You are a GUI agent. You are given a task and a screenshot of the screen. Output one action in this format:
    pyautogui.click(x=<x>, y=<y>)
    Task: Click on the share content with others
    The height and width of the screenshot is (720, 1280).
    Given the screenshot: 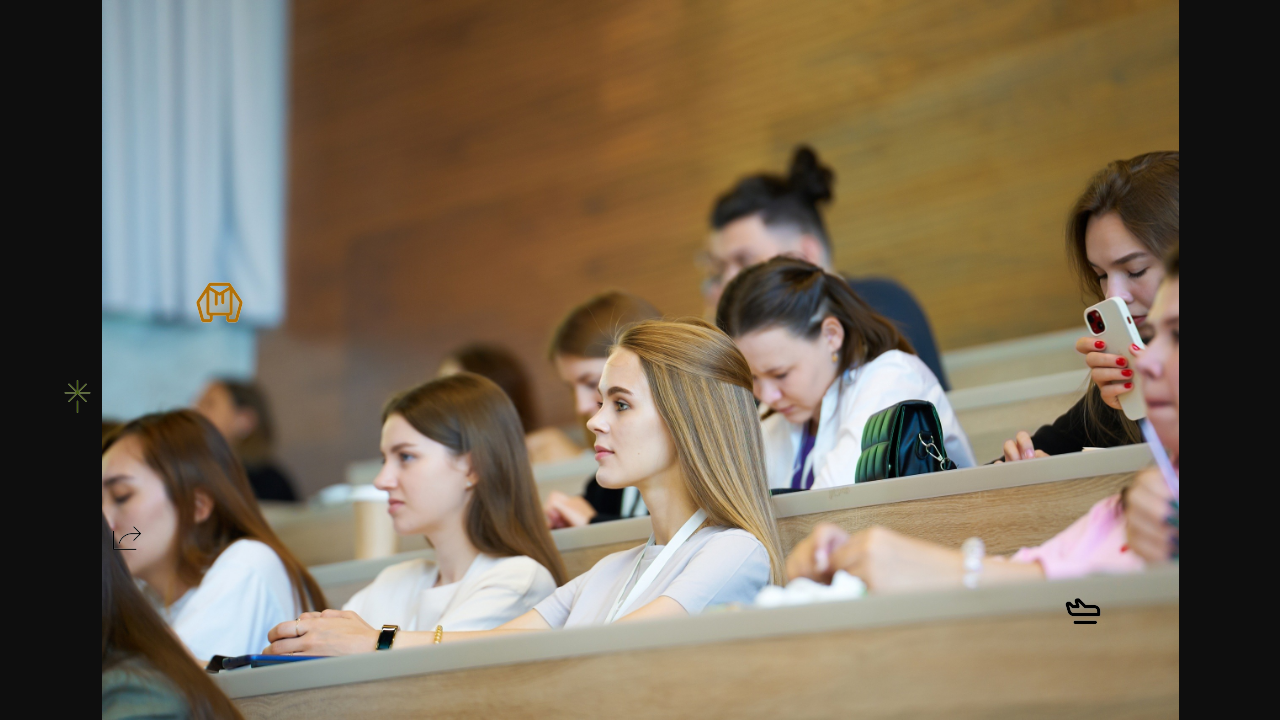 What is the action you would take?
    pyautogui.click(x=127, y=537)
    